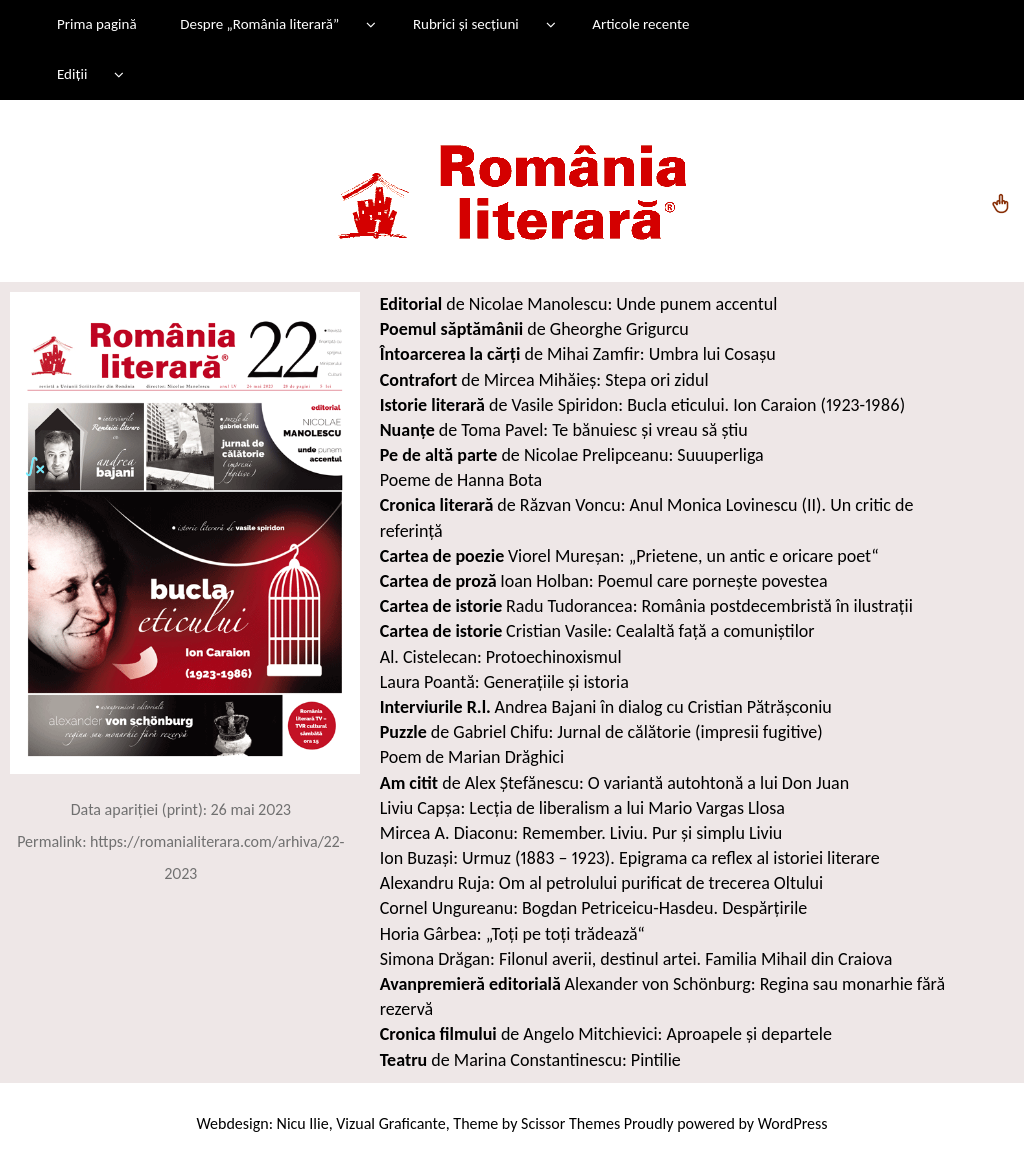 This screenshot has height=1165, width=1024. I want to click on remove or clear an integral calculation, so click(35, 466).